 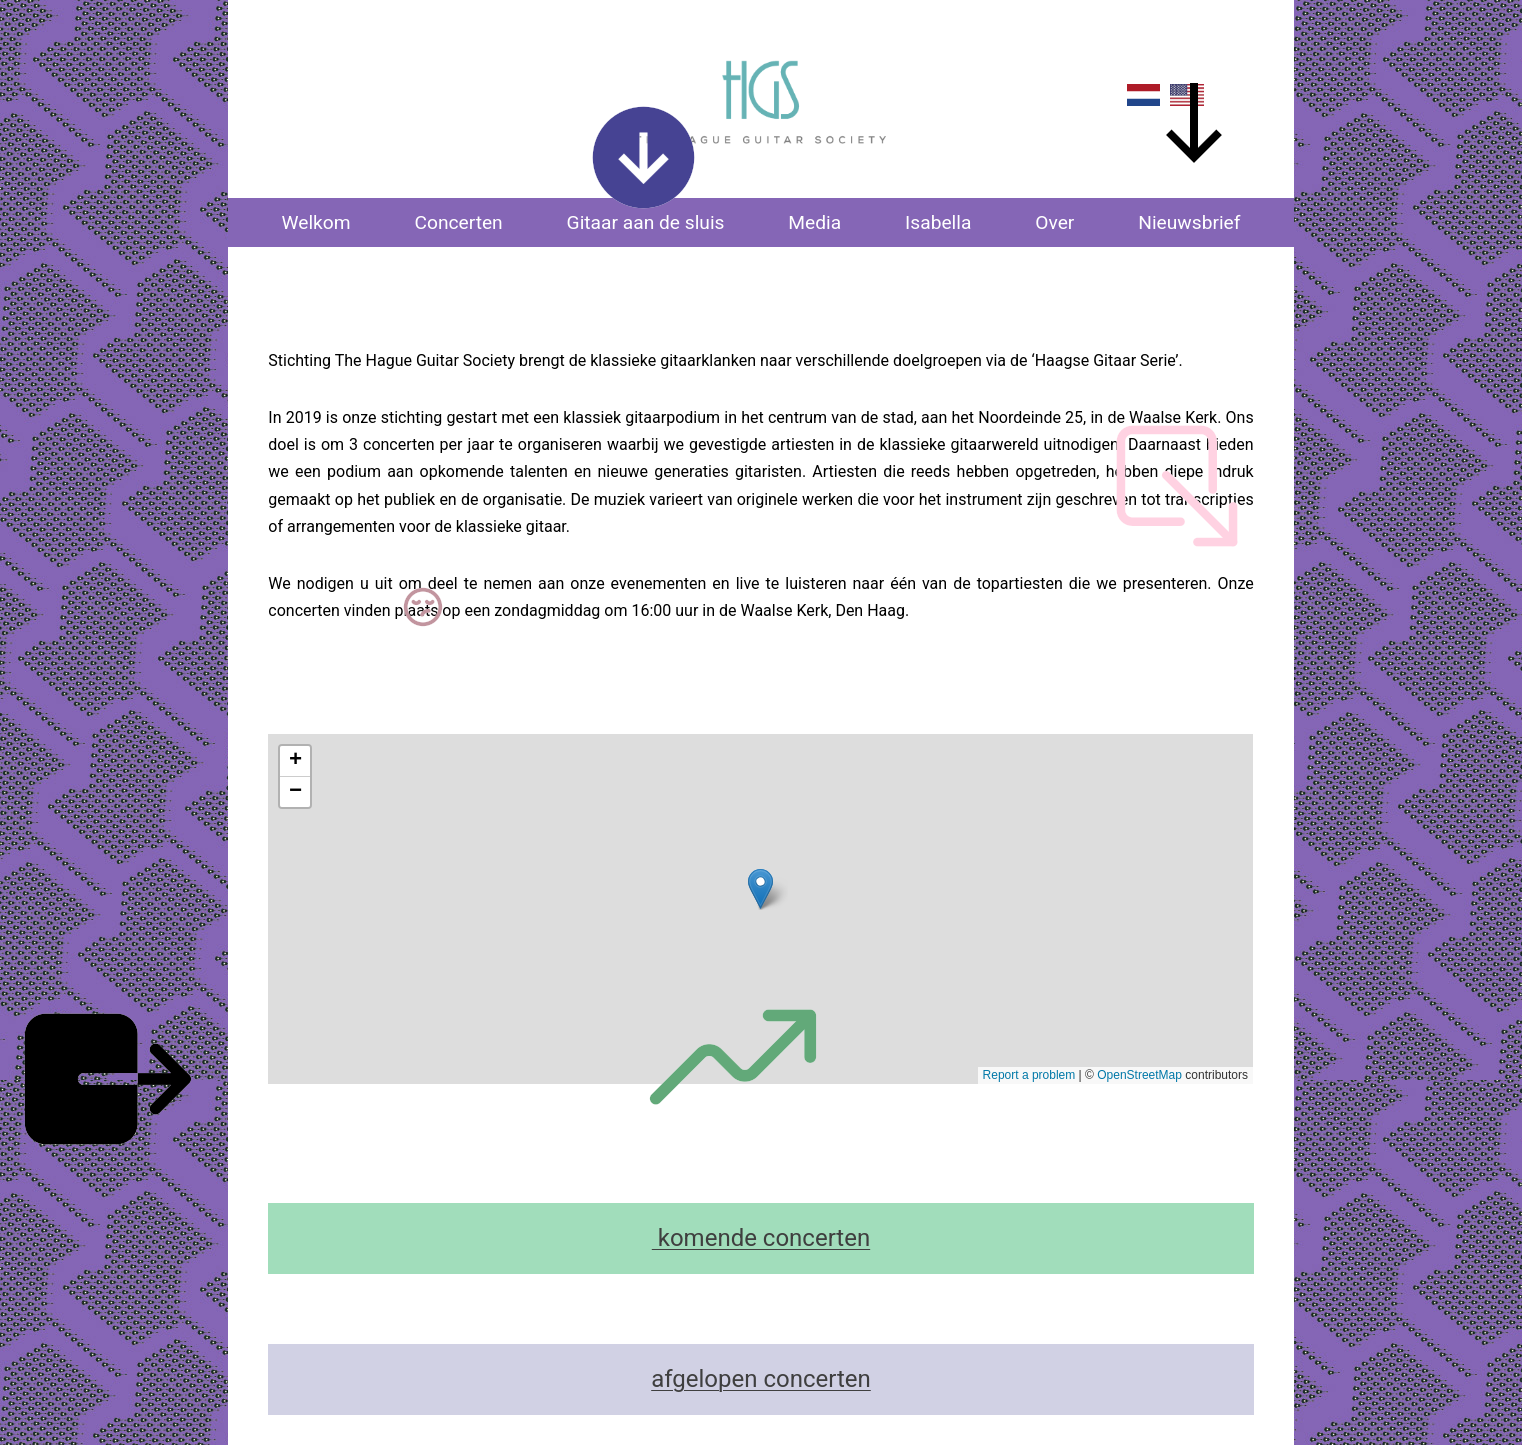 What do you see at coordinates (423, 607) in the screenshot?
I see `indicate user frustration or negative feedback` at bounding box center [423, 607].